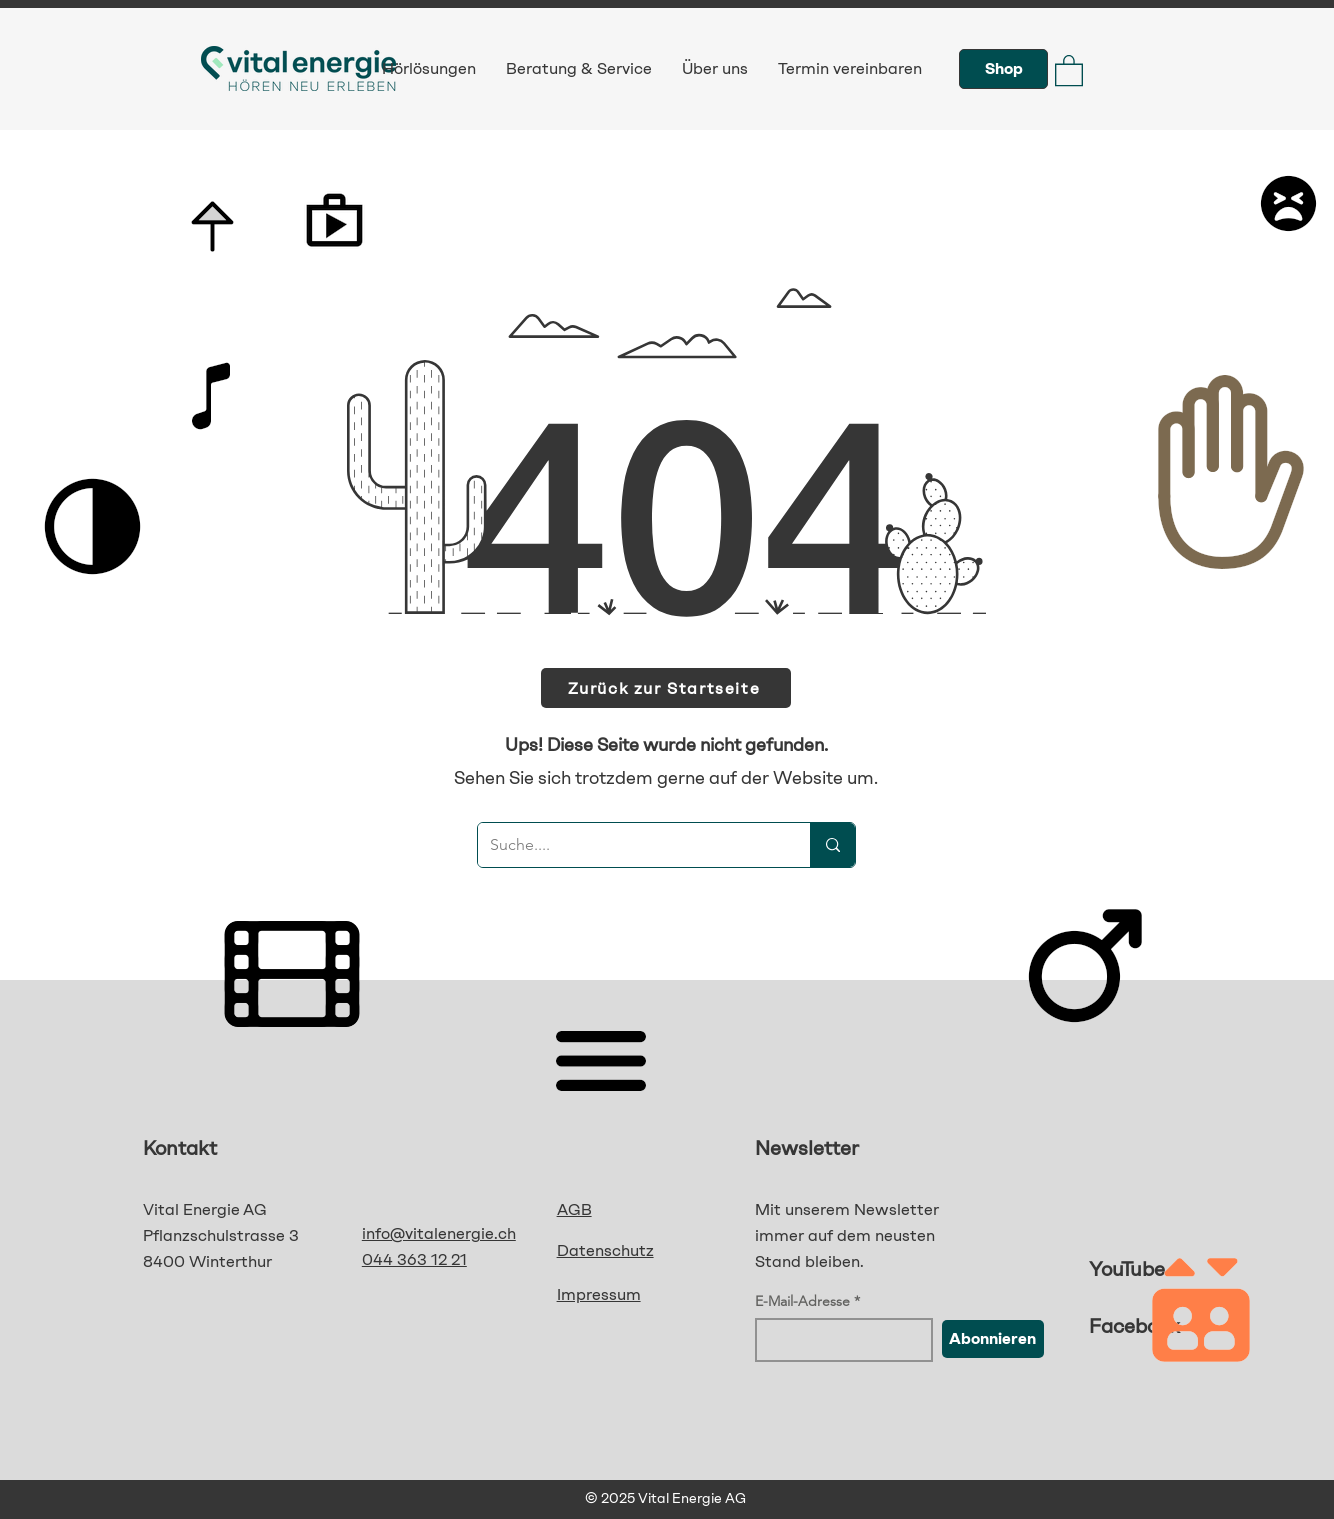 This screenshot has height=1519, width=1334. What do you see at coordinates (292, 974) in the screenshot?
I see `access video or film content` at bounding box center [292, 974].